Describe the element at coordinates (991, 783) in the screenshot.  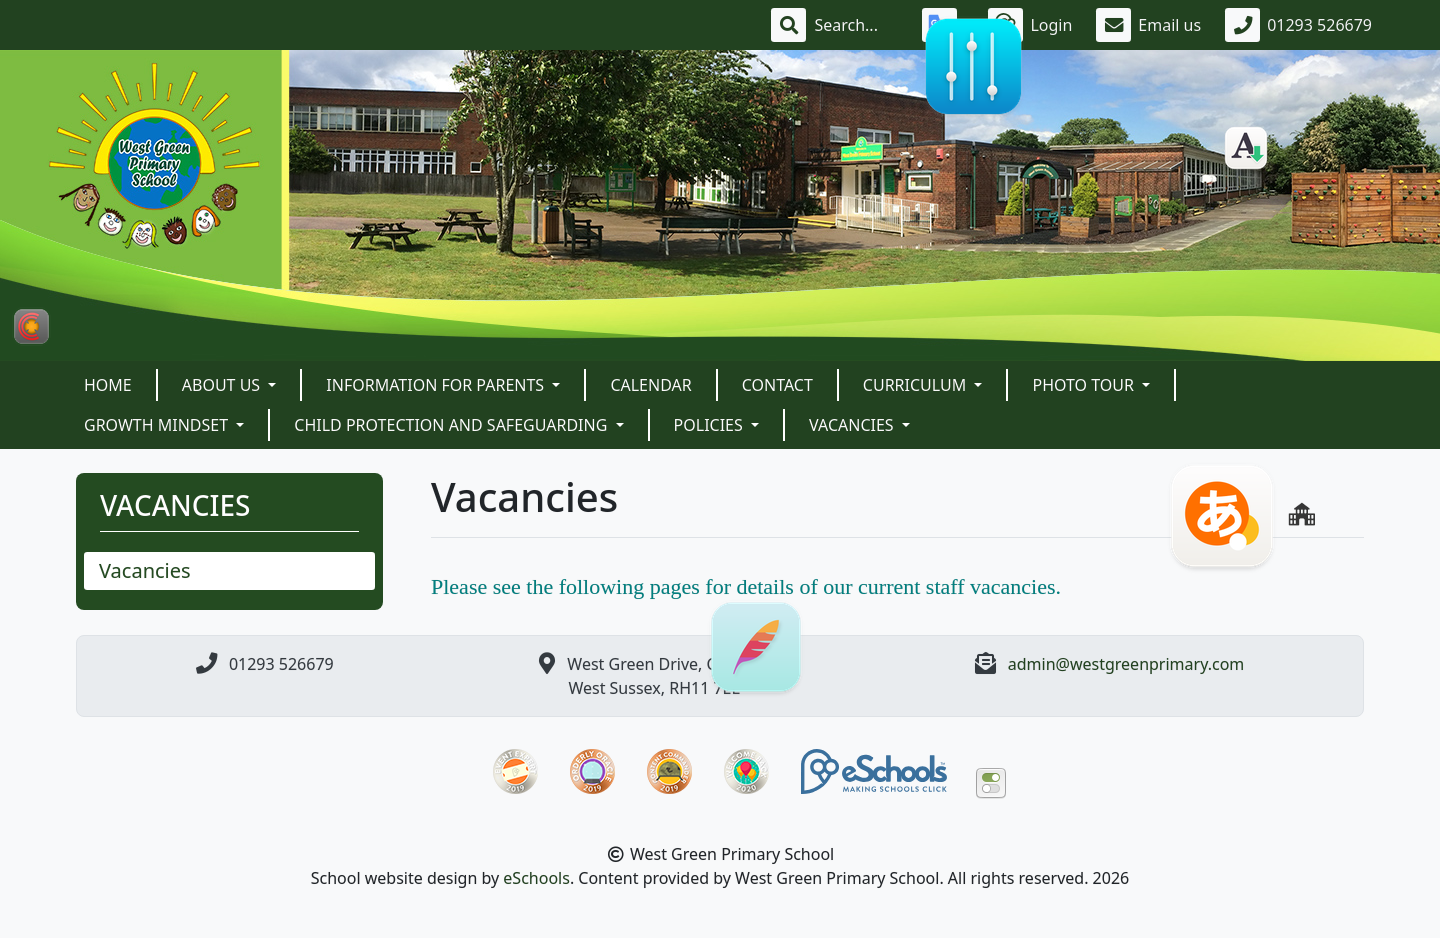
I see `open gnome tweaks settings` at that location.